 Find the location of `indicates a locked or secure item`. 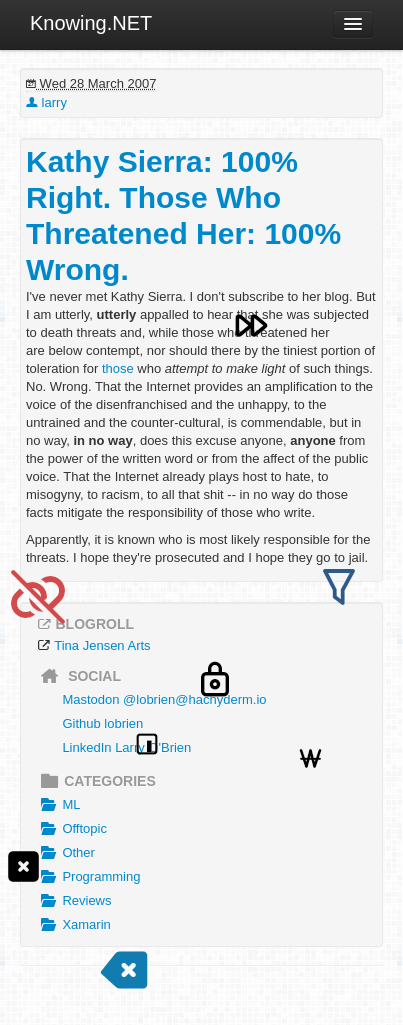

indicates a locked or secure item is located at coordinates (215, 679).